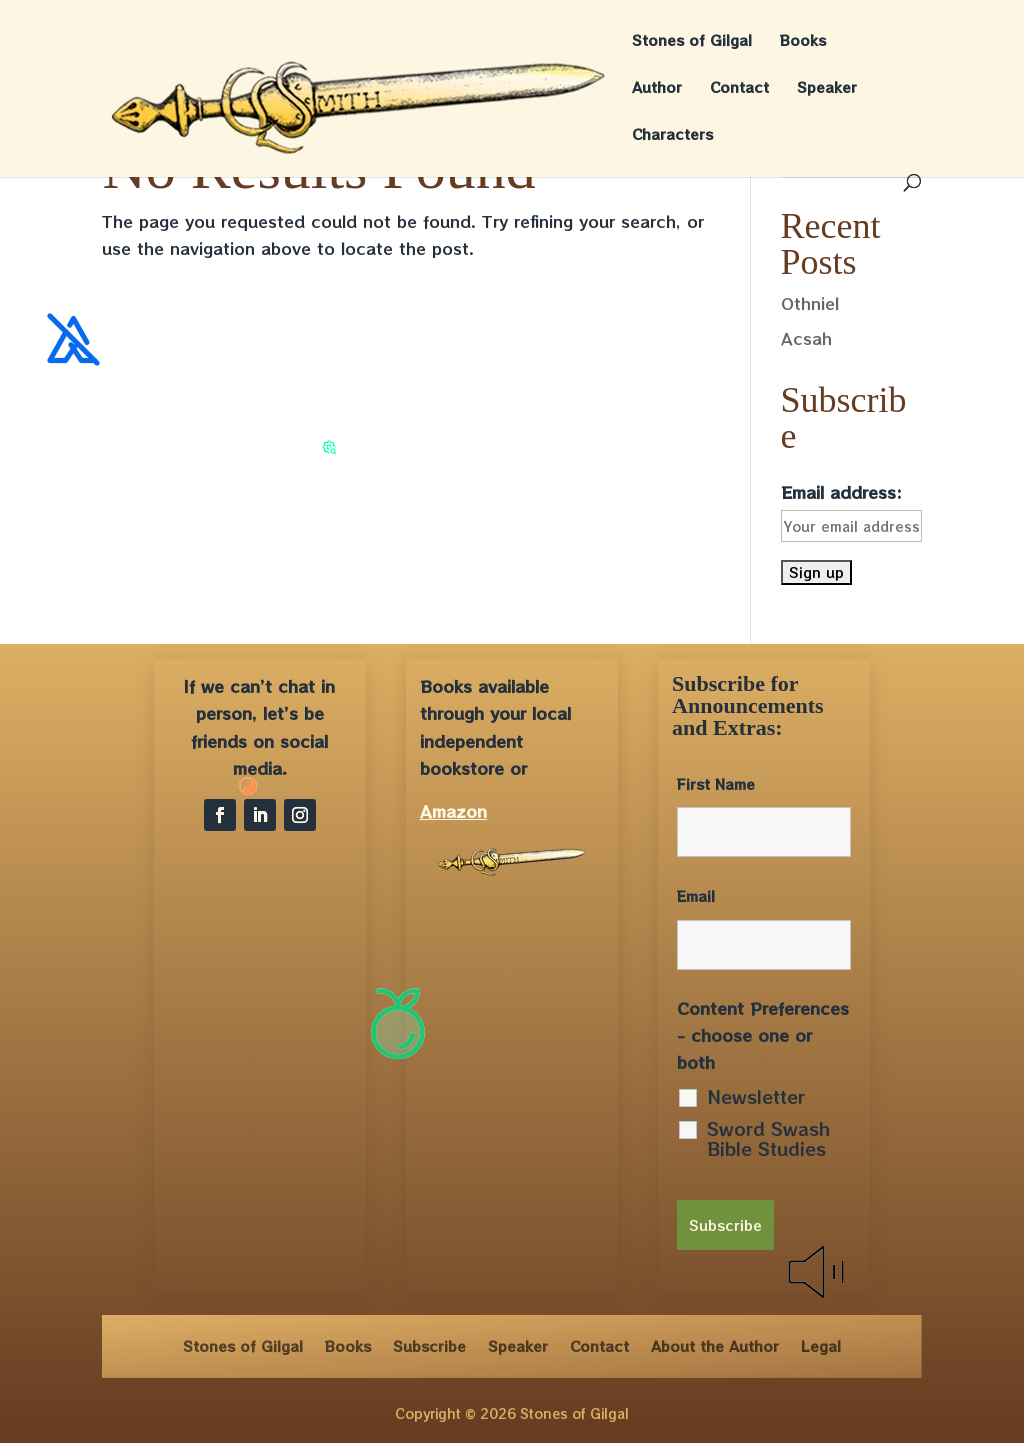 This screenshot has height=1443, width=1024. Describe the element at coordinates (248, 786) in the screenshot. I see `access balance or wellness settings` at that location.